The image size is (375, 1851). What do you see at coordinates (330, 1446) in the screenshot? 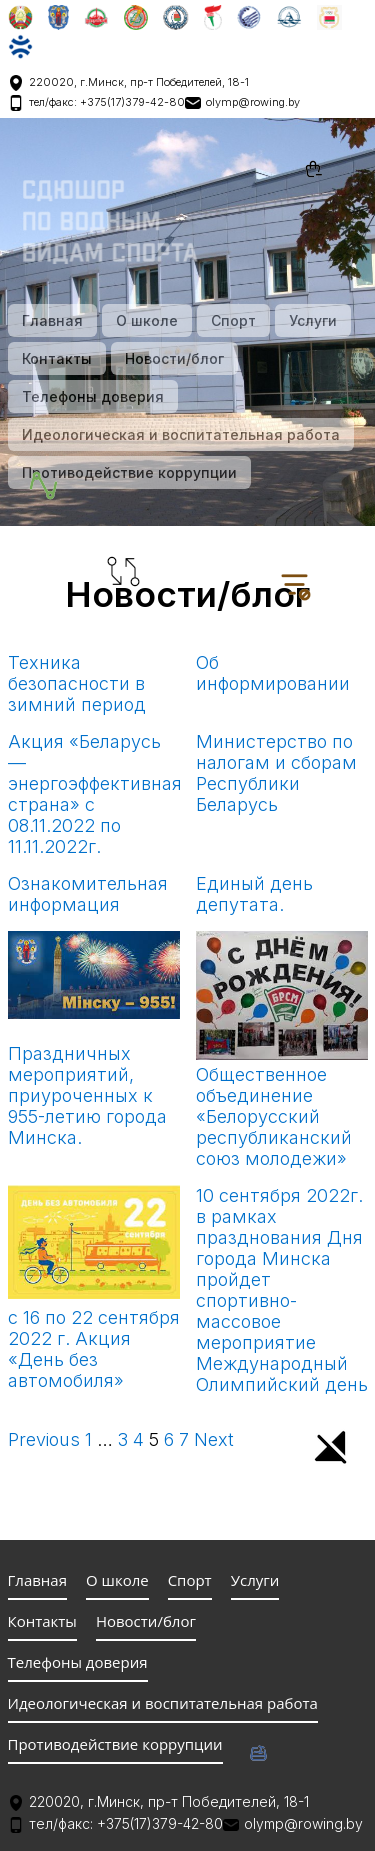
I see `indicates no cellular signal or mobile data unavailable` at bounding box center [330, 1446].